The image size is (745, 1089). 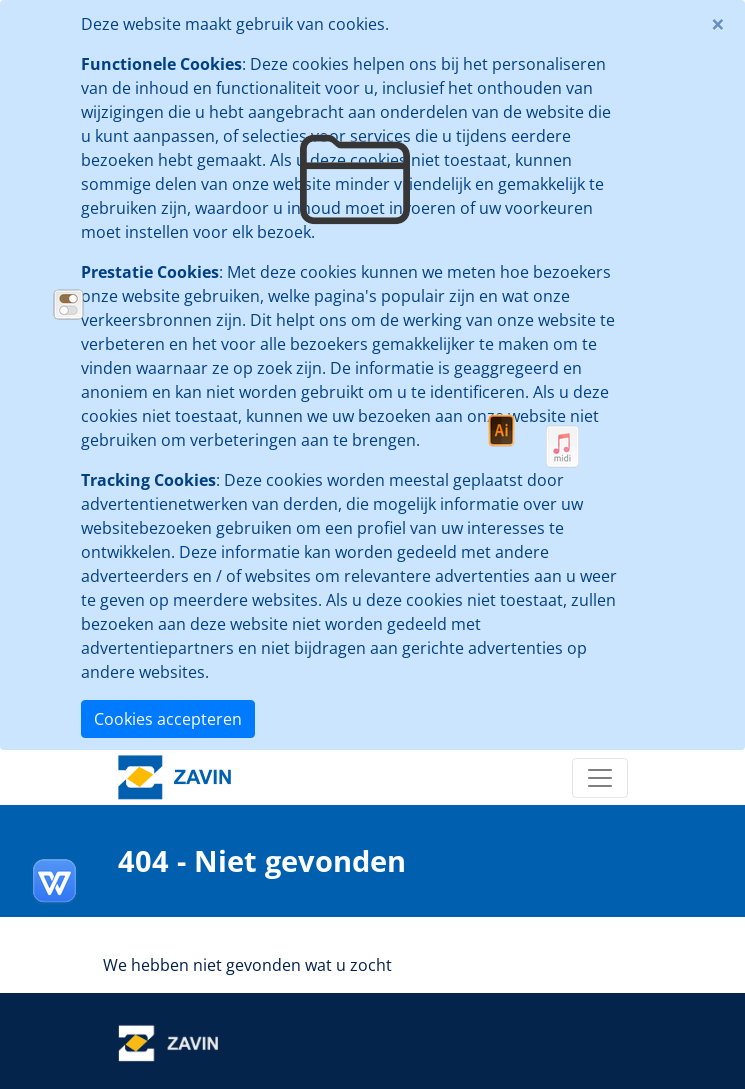 I want to click on open file manager, so click(x=355, y=176).